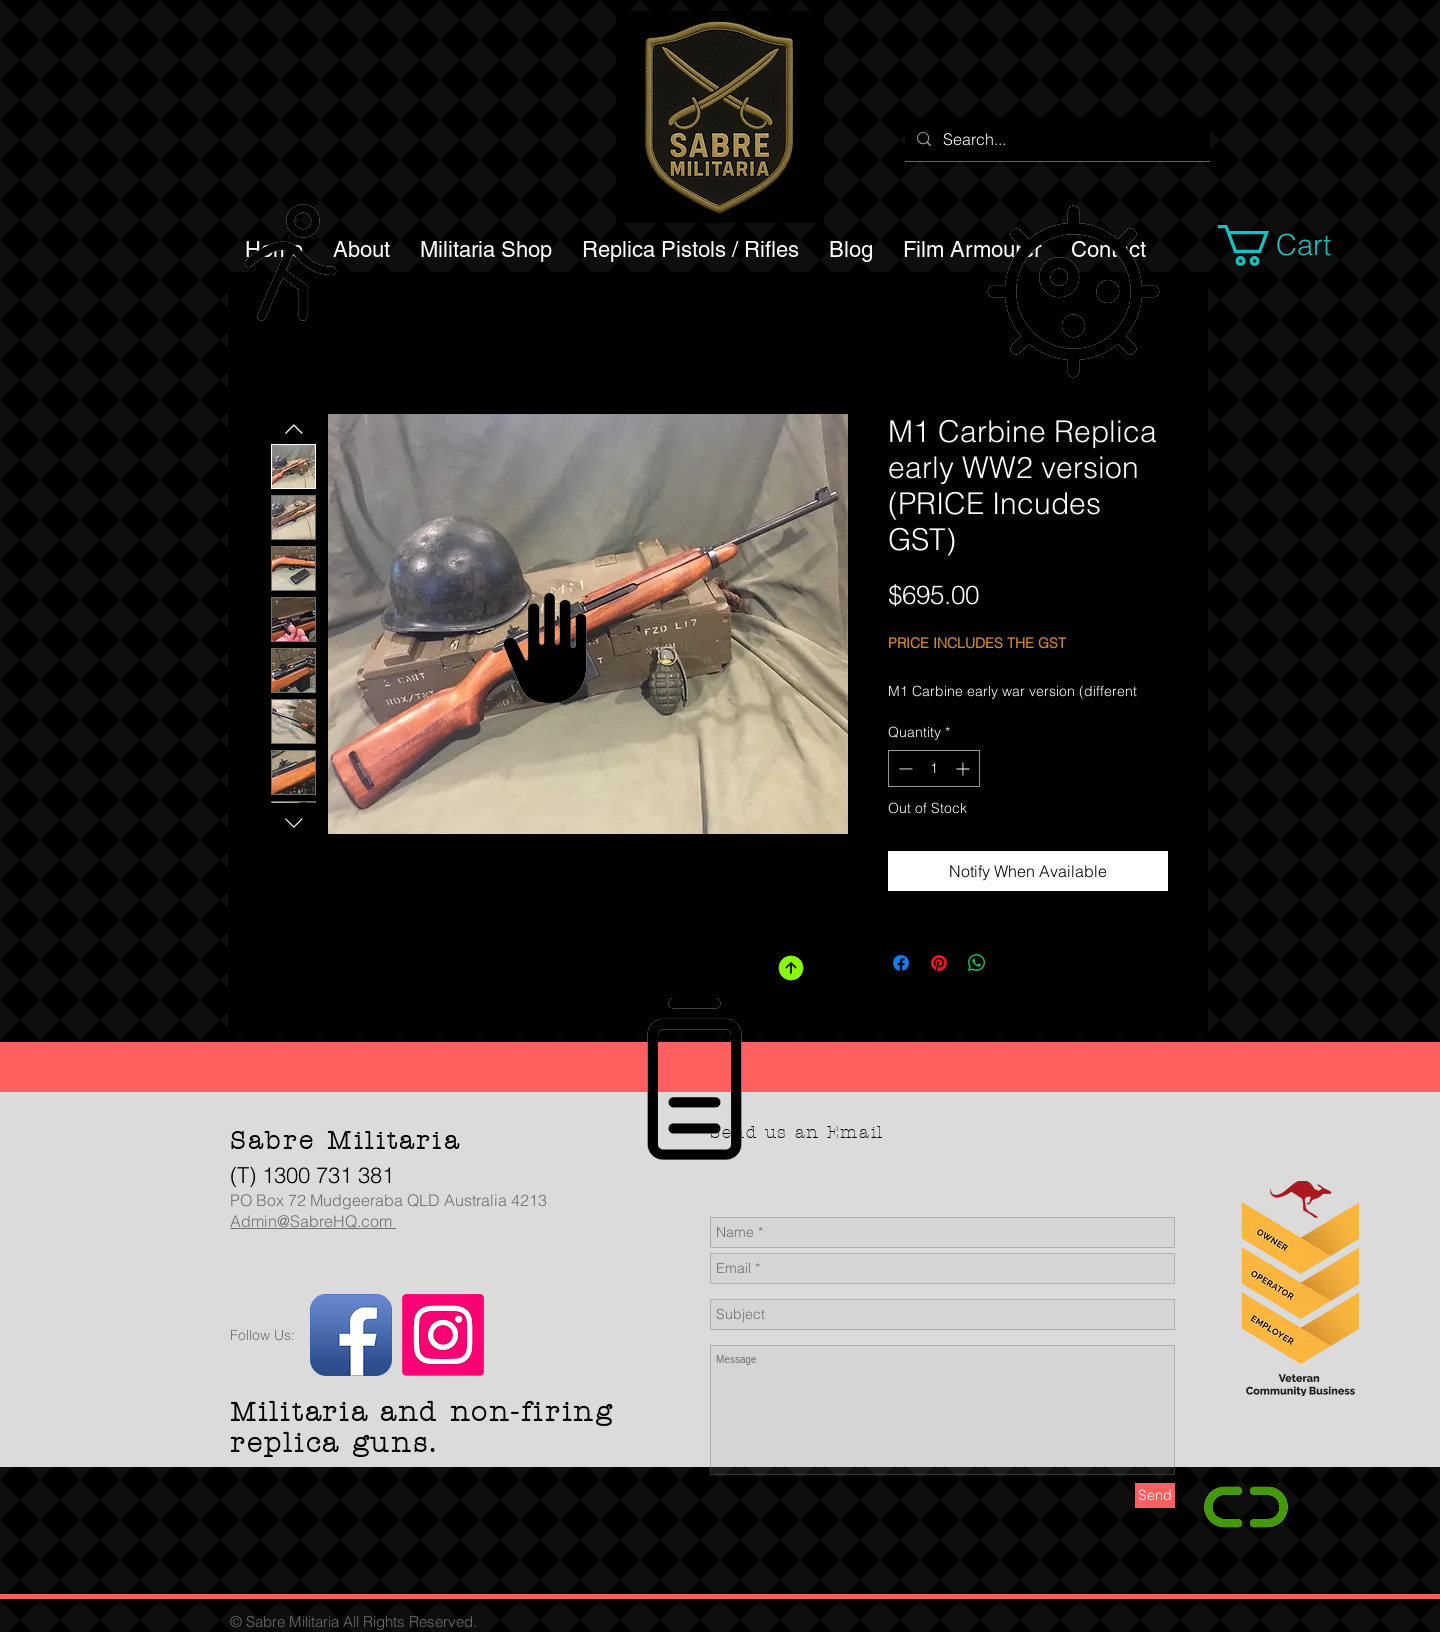  I want to click on upload a file or content, so click(791, 968).